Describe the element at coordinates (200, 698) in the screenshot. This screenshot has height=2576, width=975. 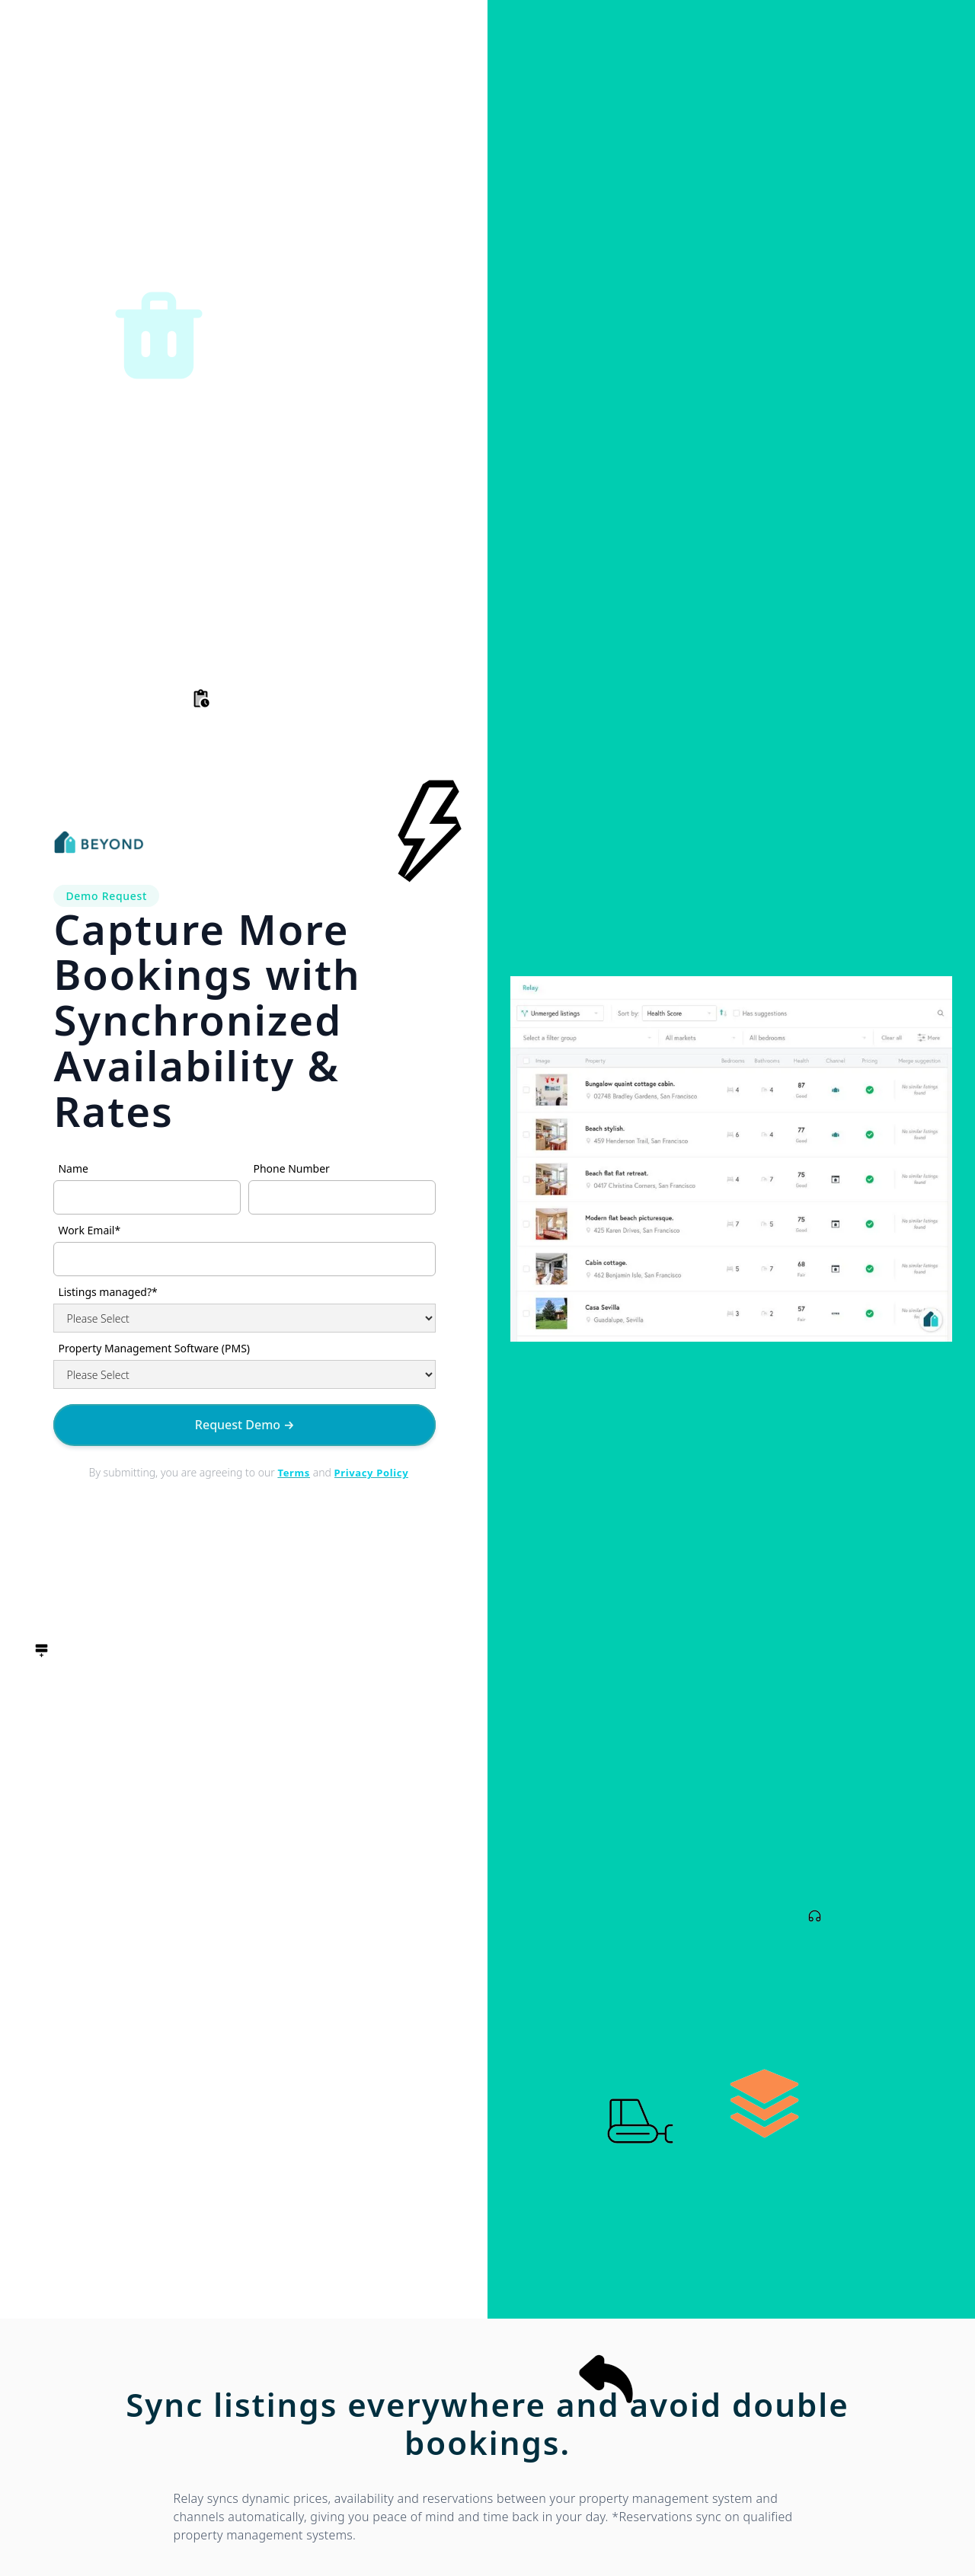
I see `view pending tasks or actions` at that location.